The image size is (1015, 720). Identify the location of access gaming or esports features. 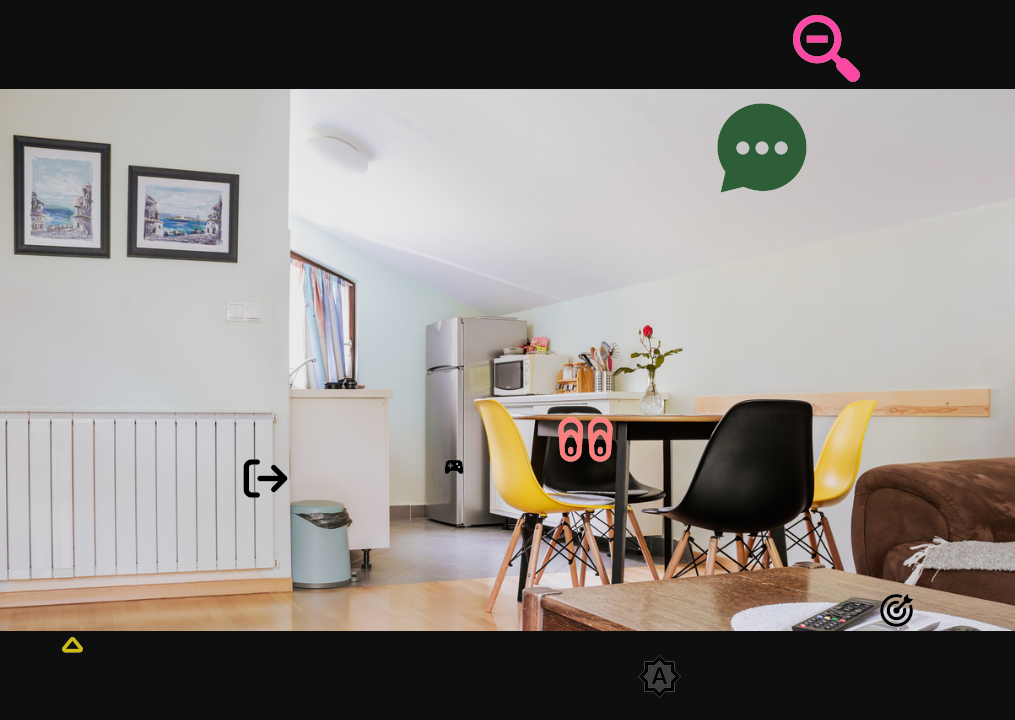
(454, 467).